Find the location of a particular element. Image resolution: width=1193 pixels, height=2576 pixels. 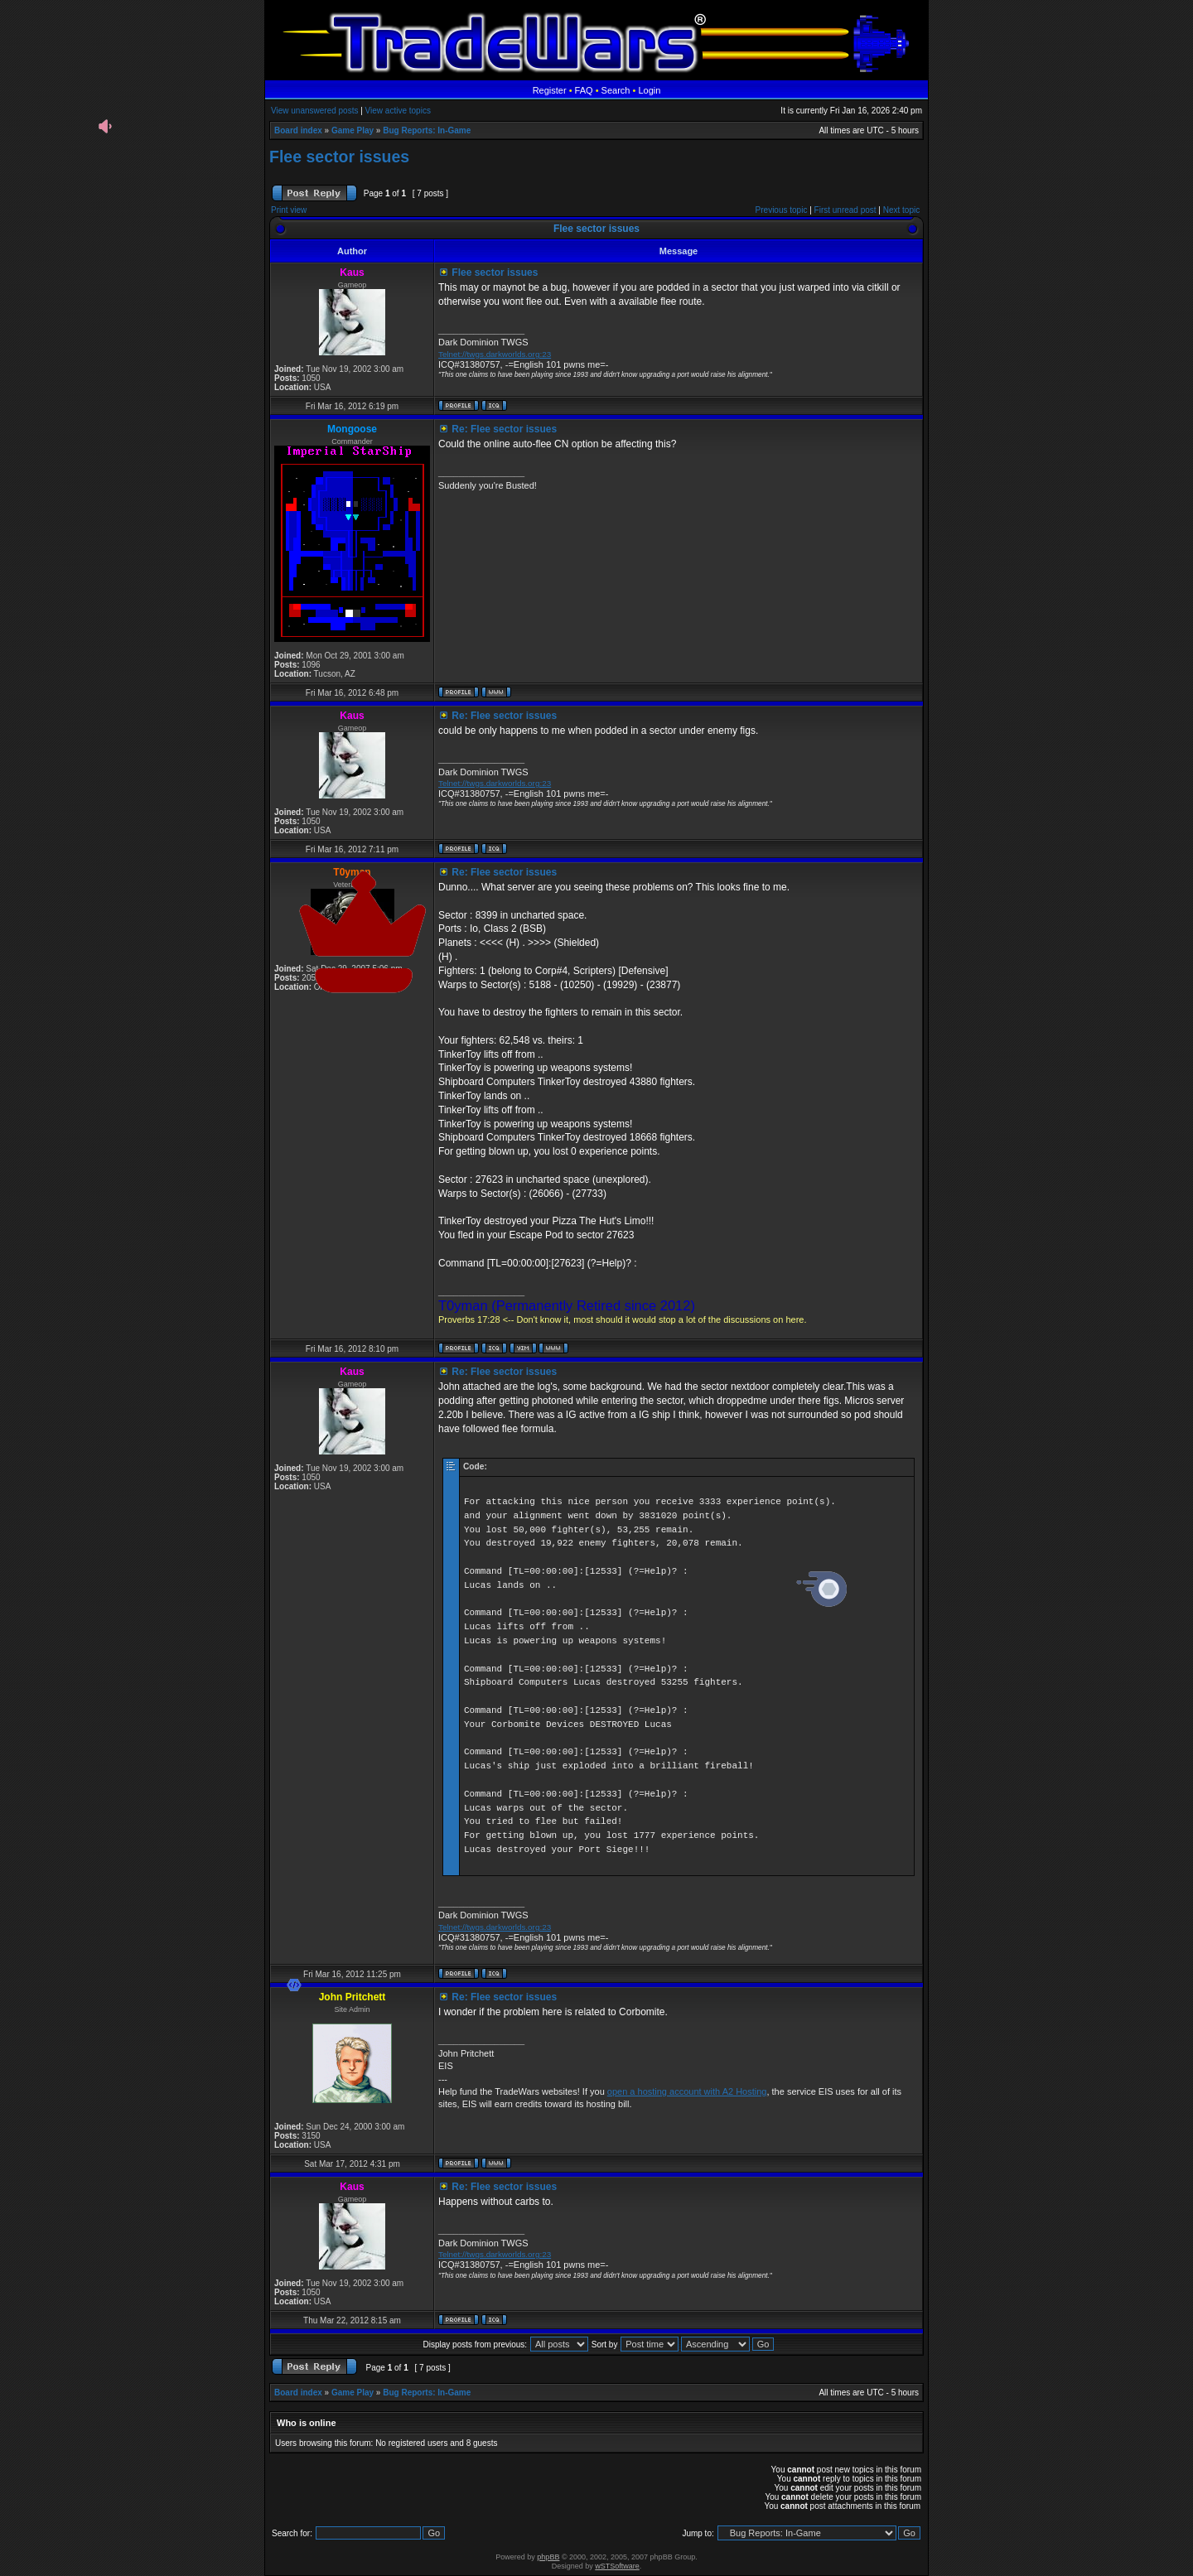

indicates server owner status is located at coordinates (364, 932).